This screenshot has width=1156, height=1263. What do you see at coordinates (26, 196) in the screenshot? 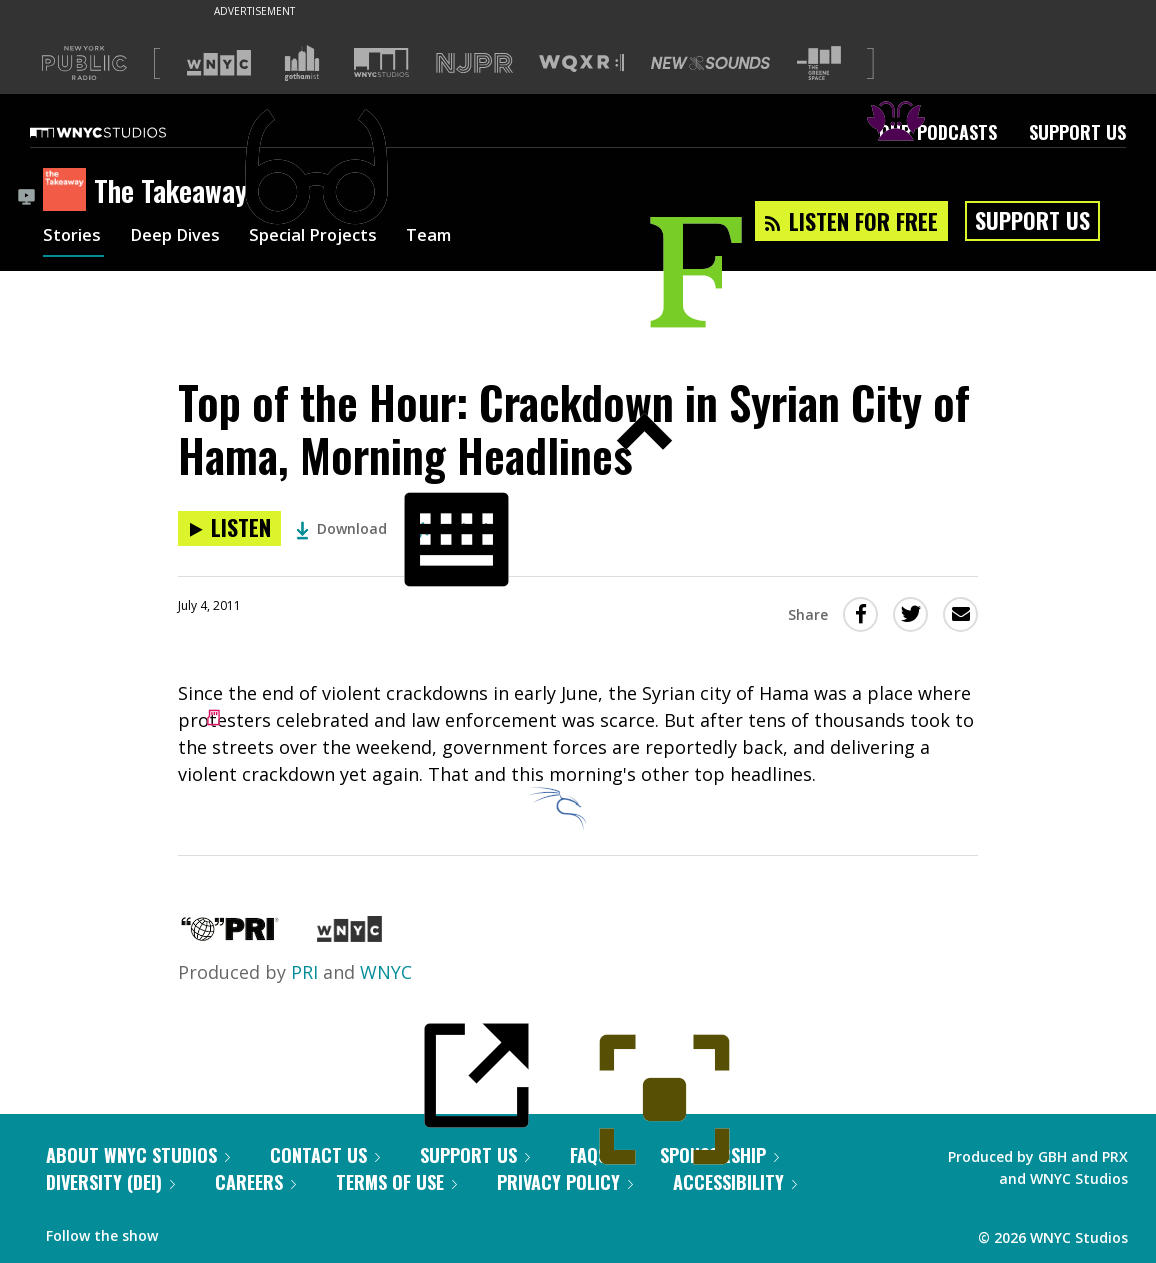
I see `start a presentation slideshow` at bounding box center [26, 196].